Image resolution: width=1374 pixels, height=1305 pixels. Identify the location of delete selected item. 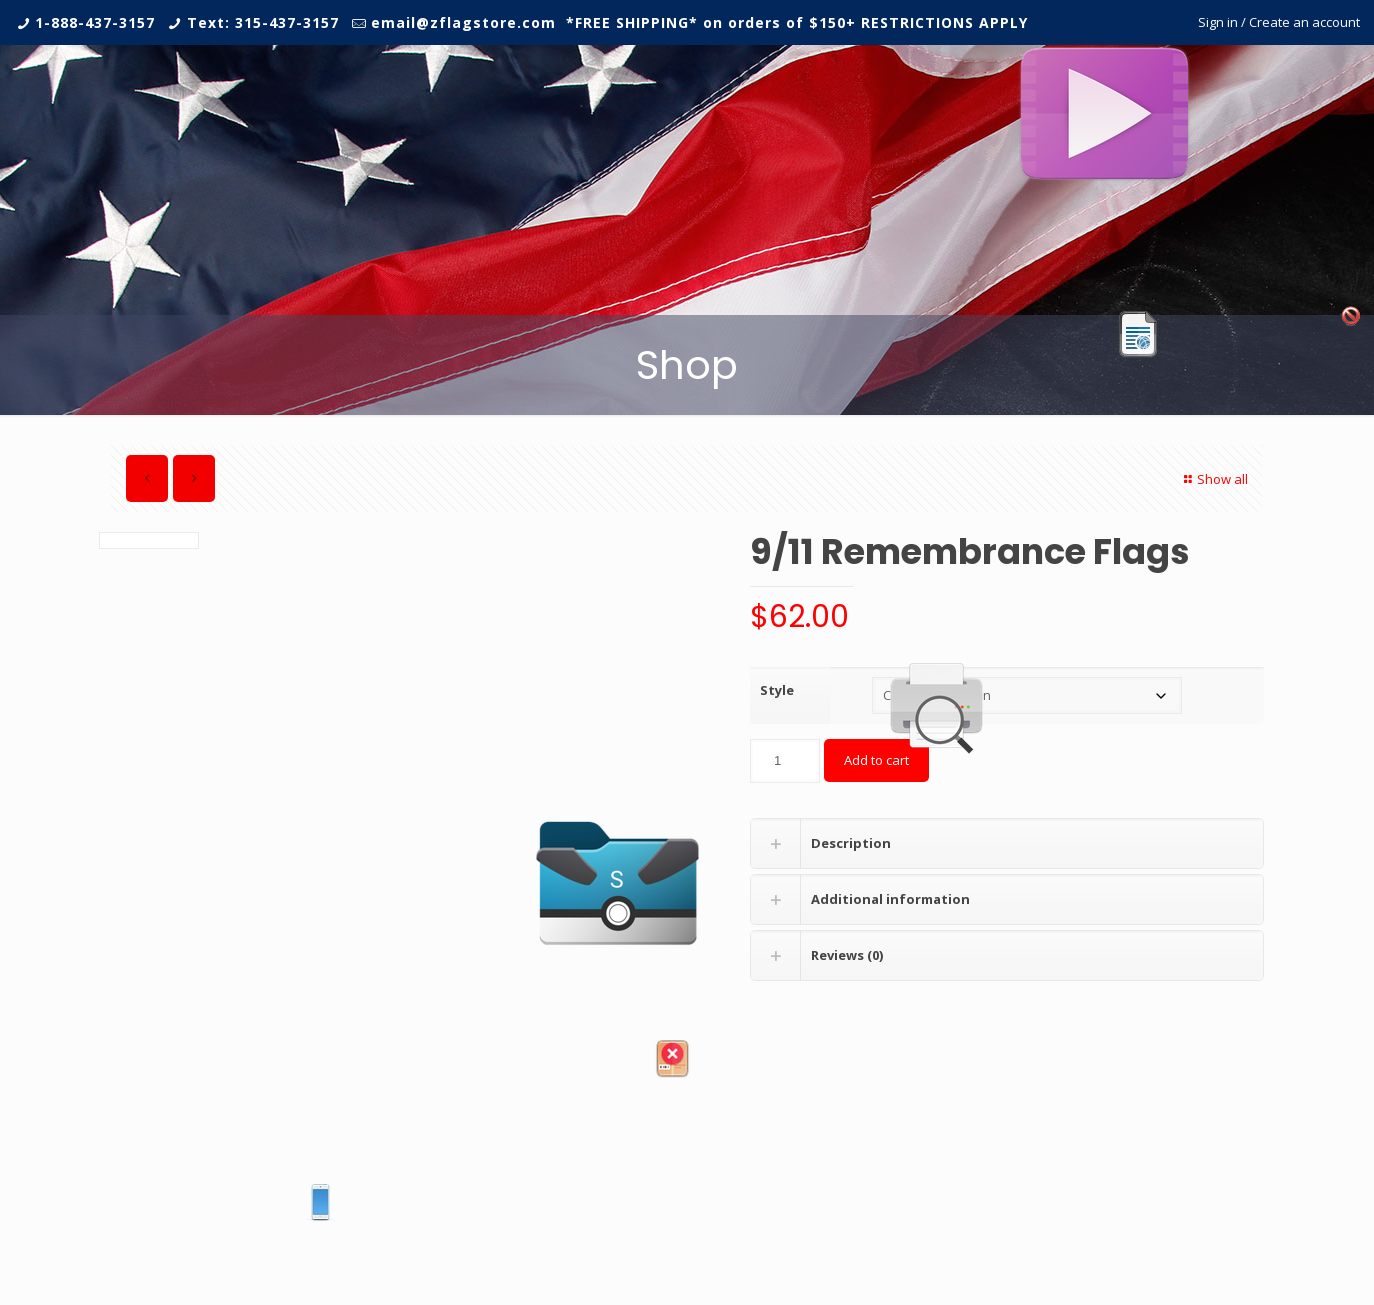
(1350, 314).